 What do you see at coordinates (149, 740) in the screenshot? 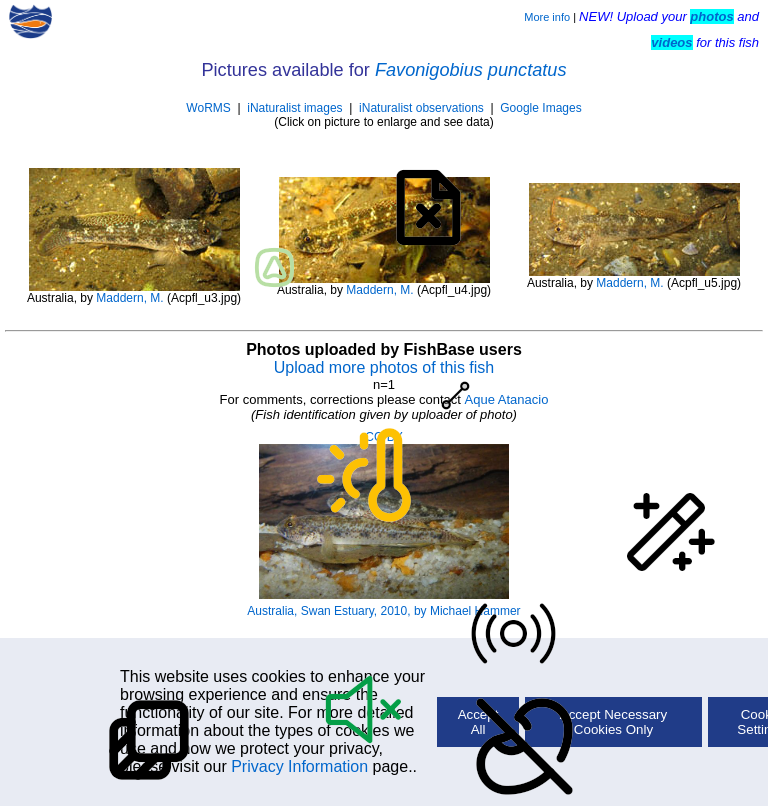
I see `select the bottom layer in a stack` at bounding box center [149, 740].